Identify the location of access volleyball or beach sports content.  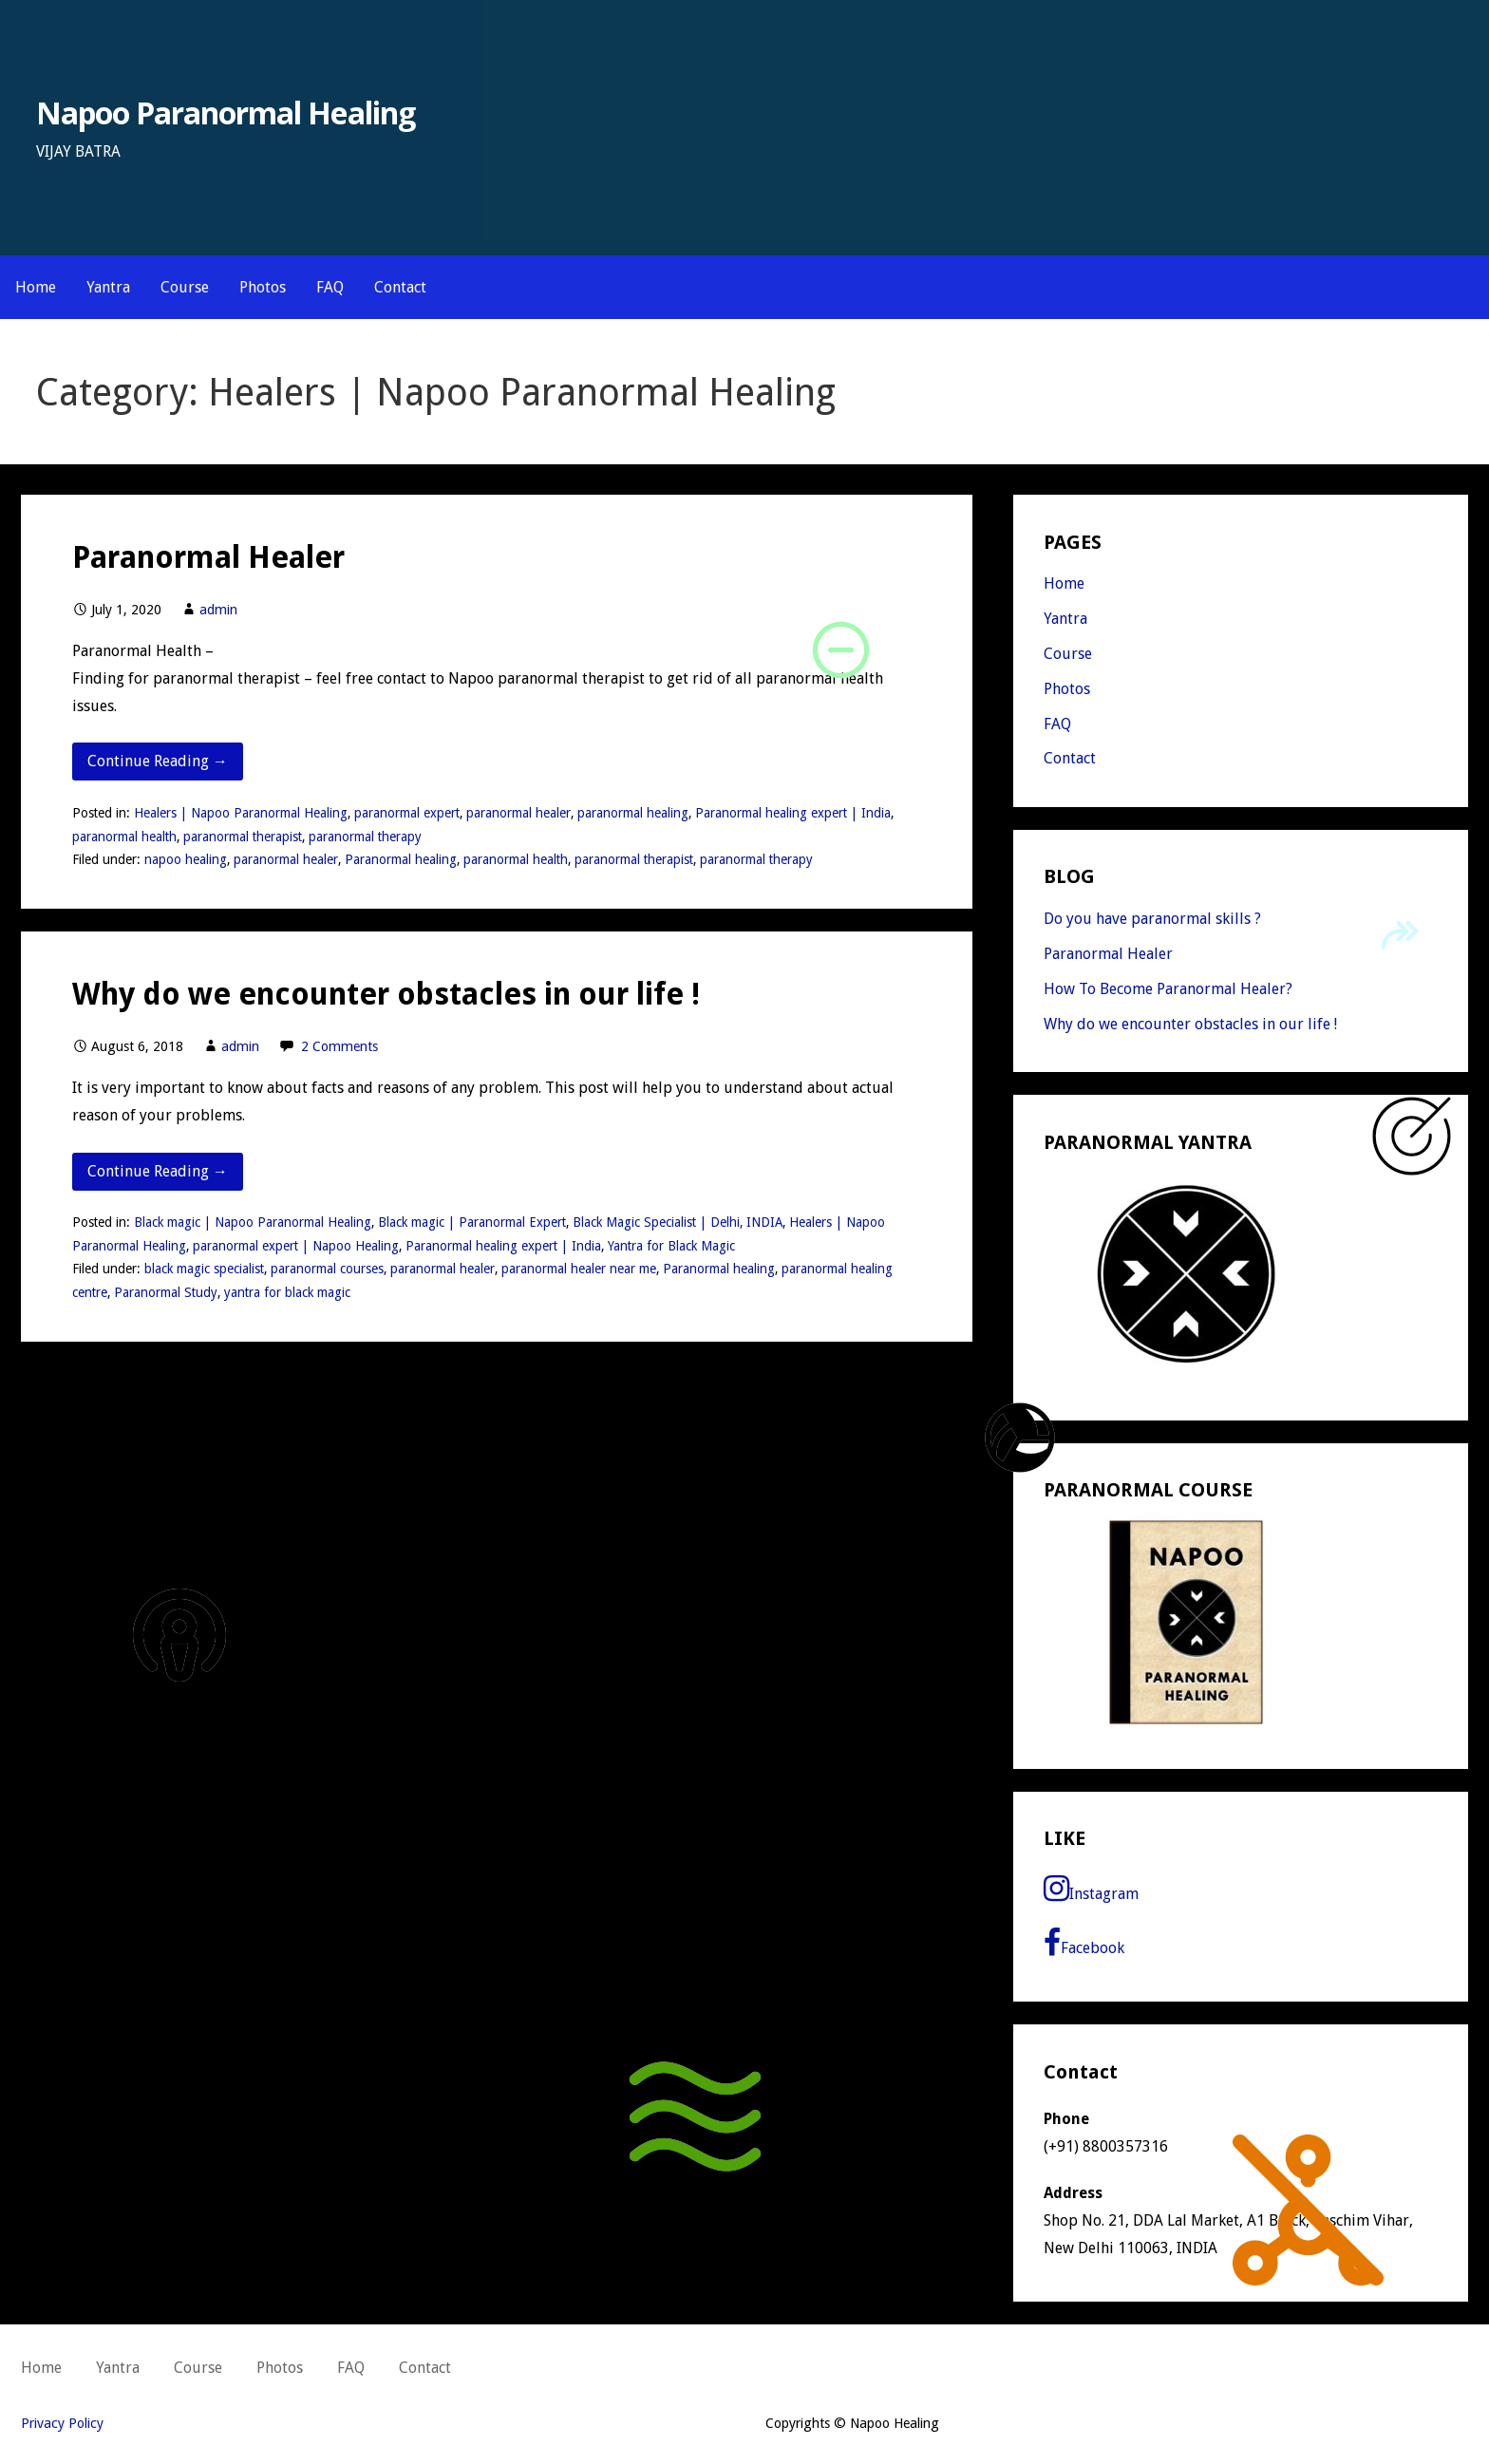
(1020, 1438).